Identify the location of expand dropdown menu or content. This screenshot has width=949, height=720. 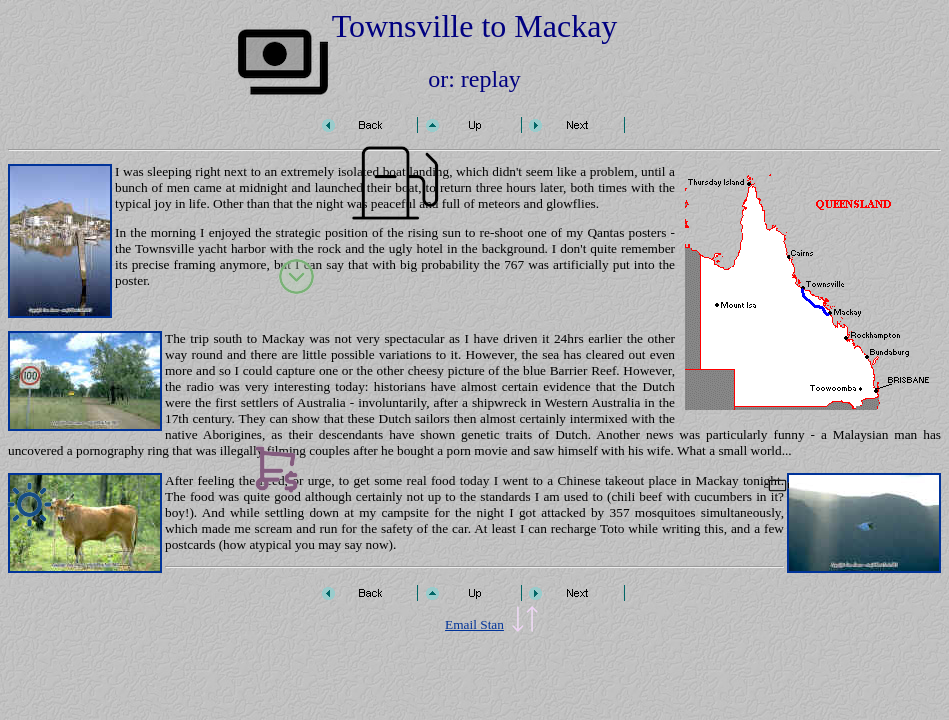
(296, 276).